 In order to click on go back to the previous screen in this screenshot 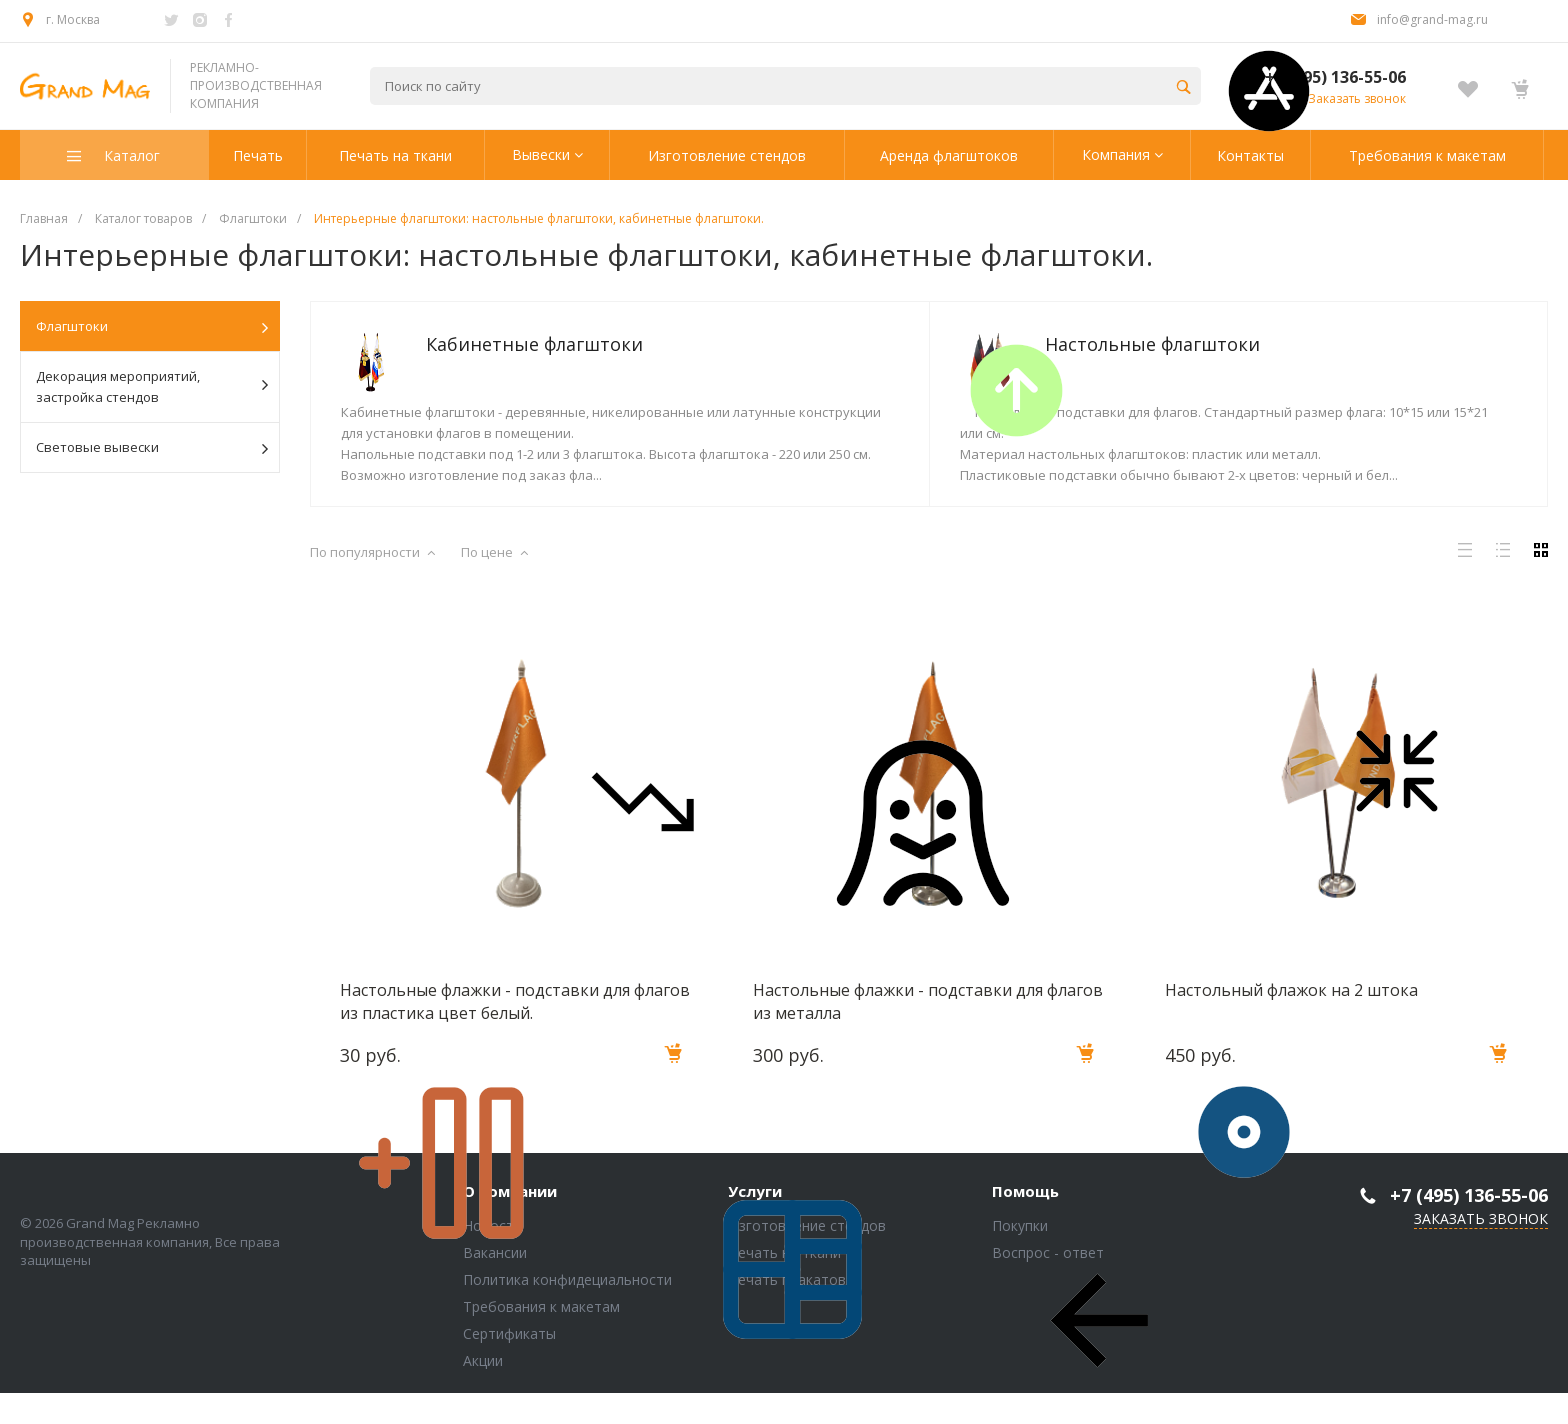, I will do `click(1100, 1320)`.